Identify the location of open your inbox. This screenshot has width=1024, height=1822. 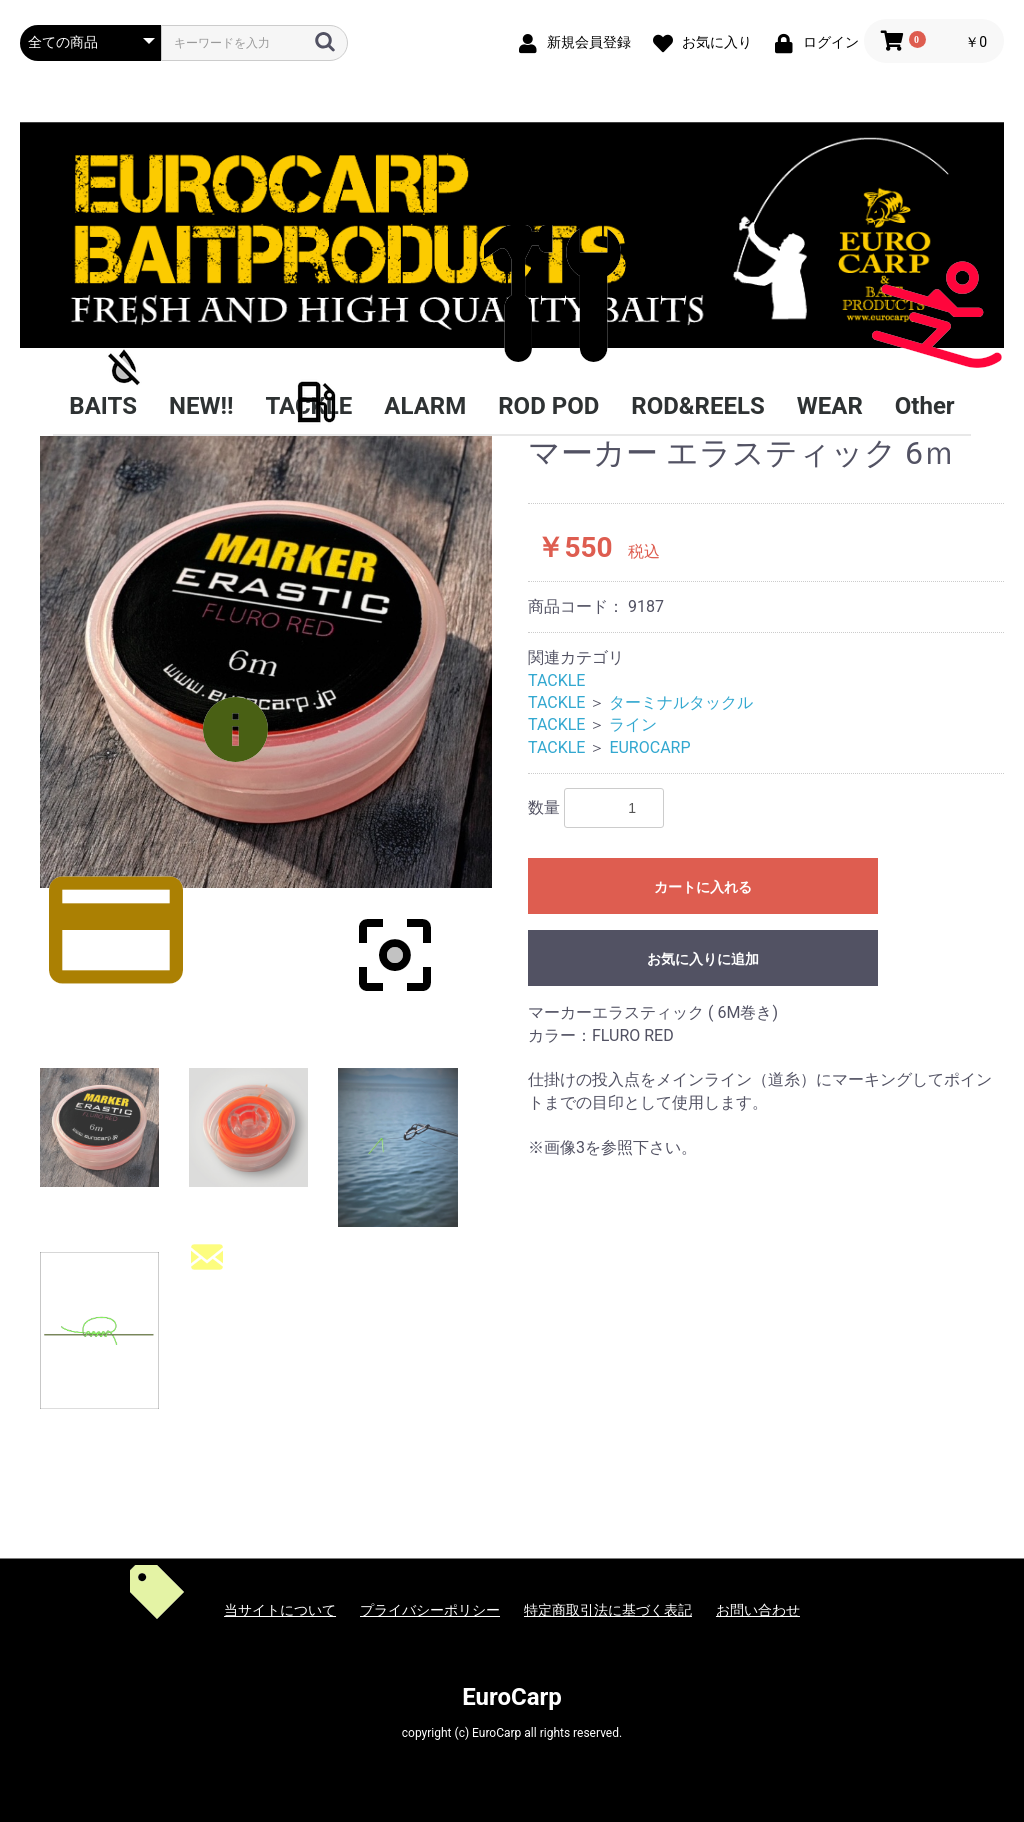
(207, 1257).